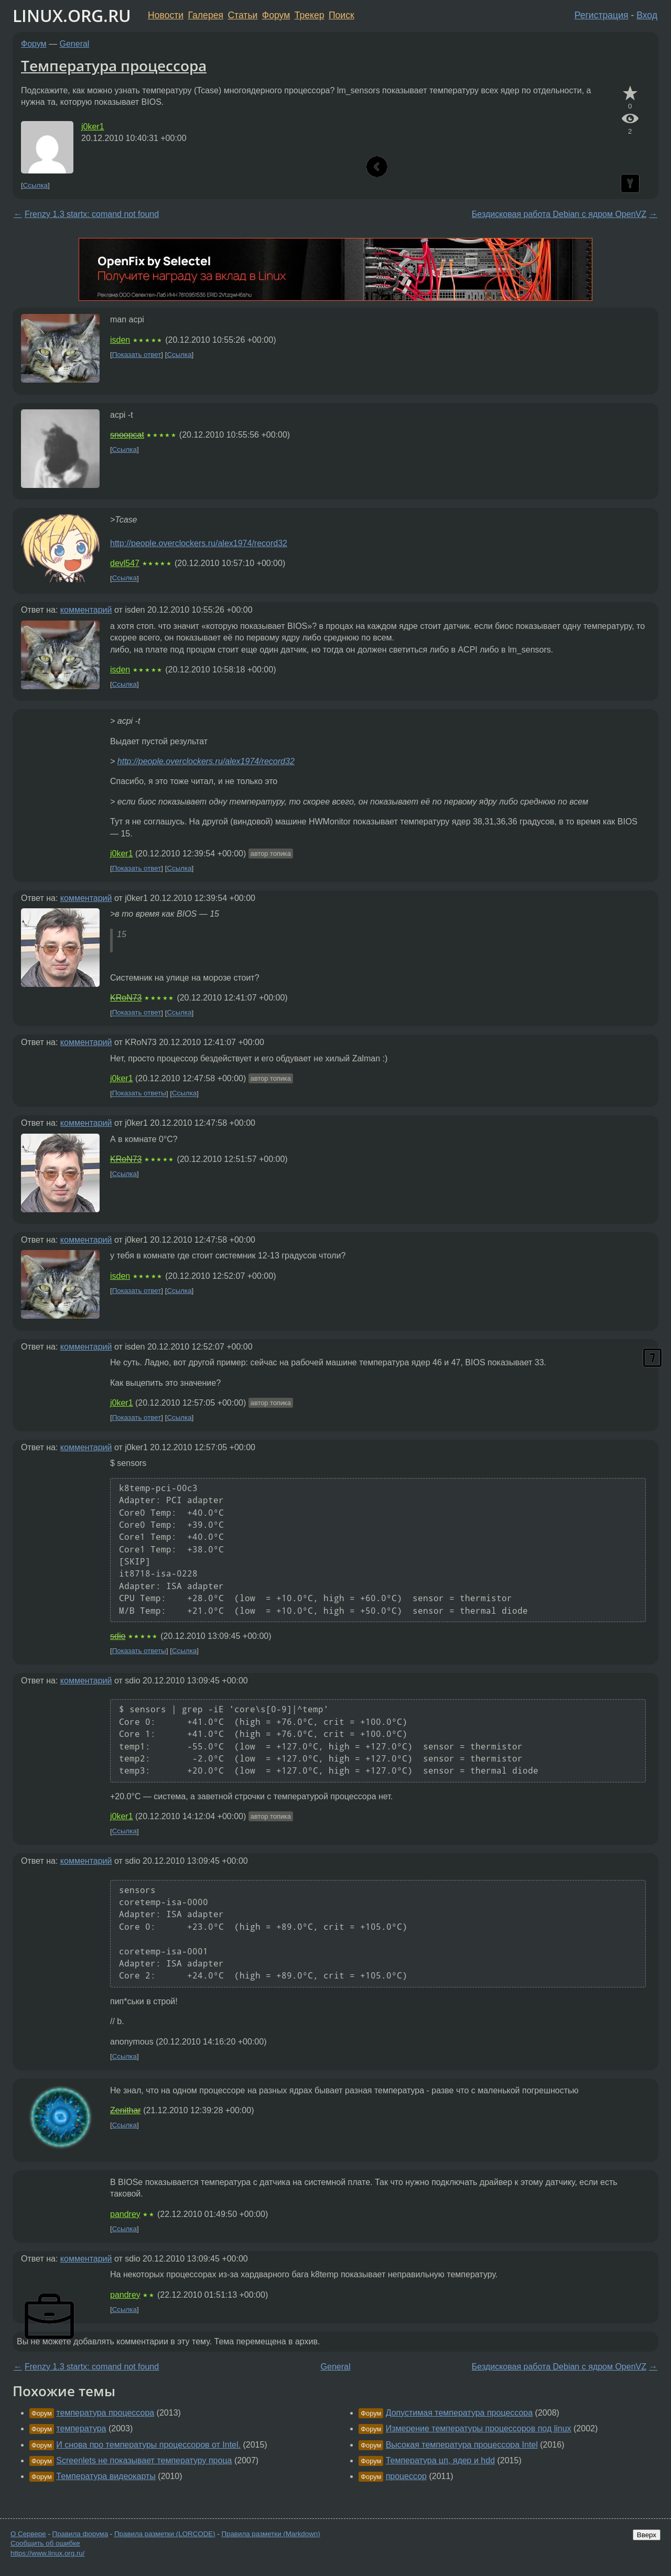 This screenshot has height=2576, width=671. I want to click on go back to the previous screen, so click(377, 167).